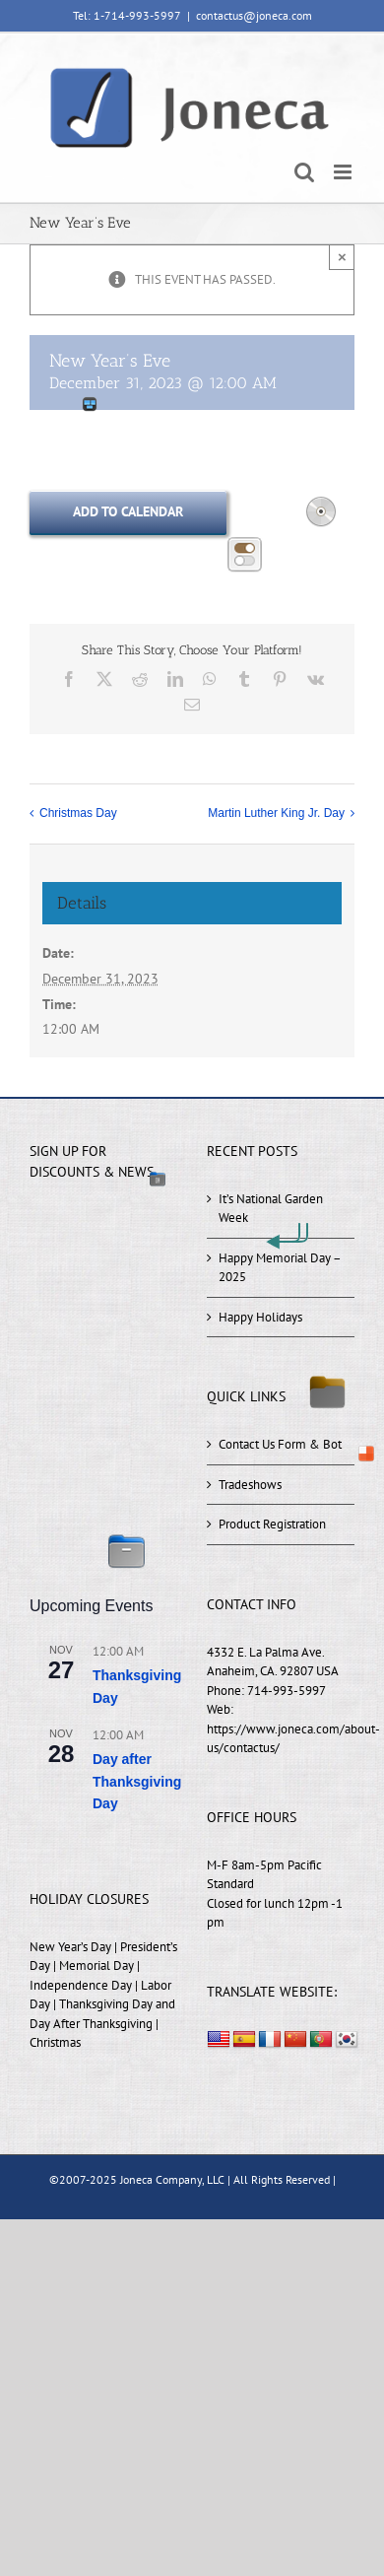  What do you see at coordinates (327, 1391) in the screenshot?
I see `view contents of an open folder` at bounding box center [327, 1391].